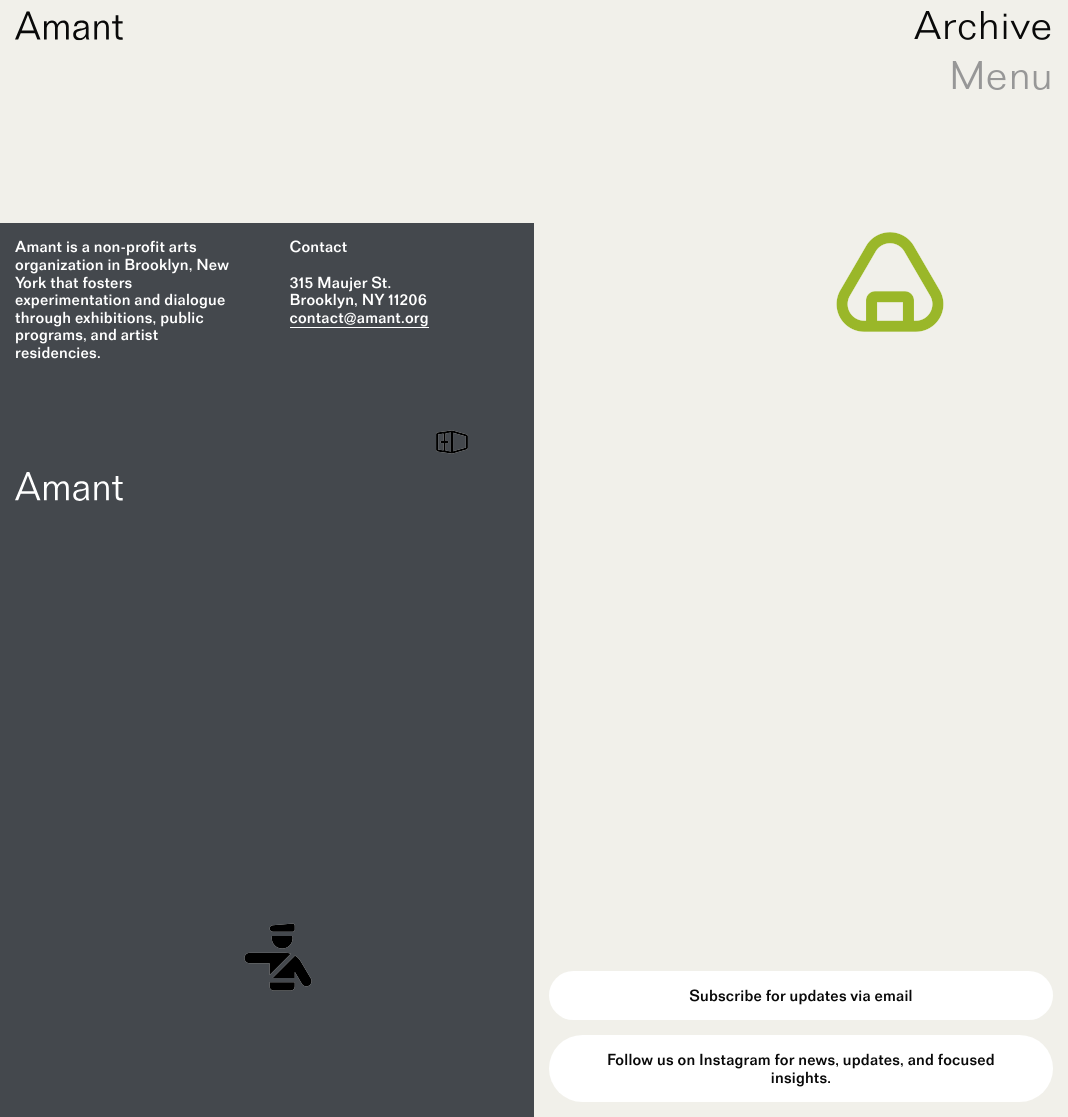  What do you see at coordinates (890, 282) in the screenshot?
I see `access food or restaurant options` at bounding box center [890, 282].